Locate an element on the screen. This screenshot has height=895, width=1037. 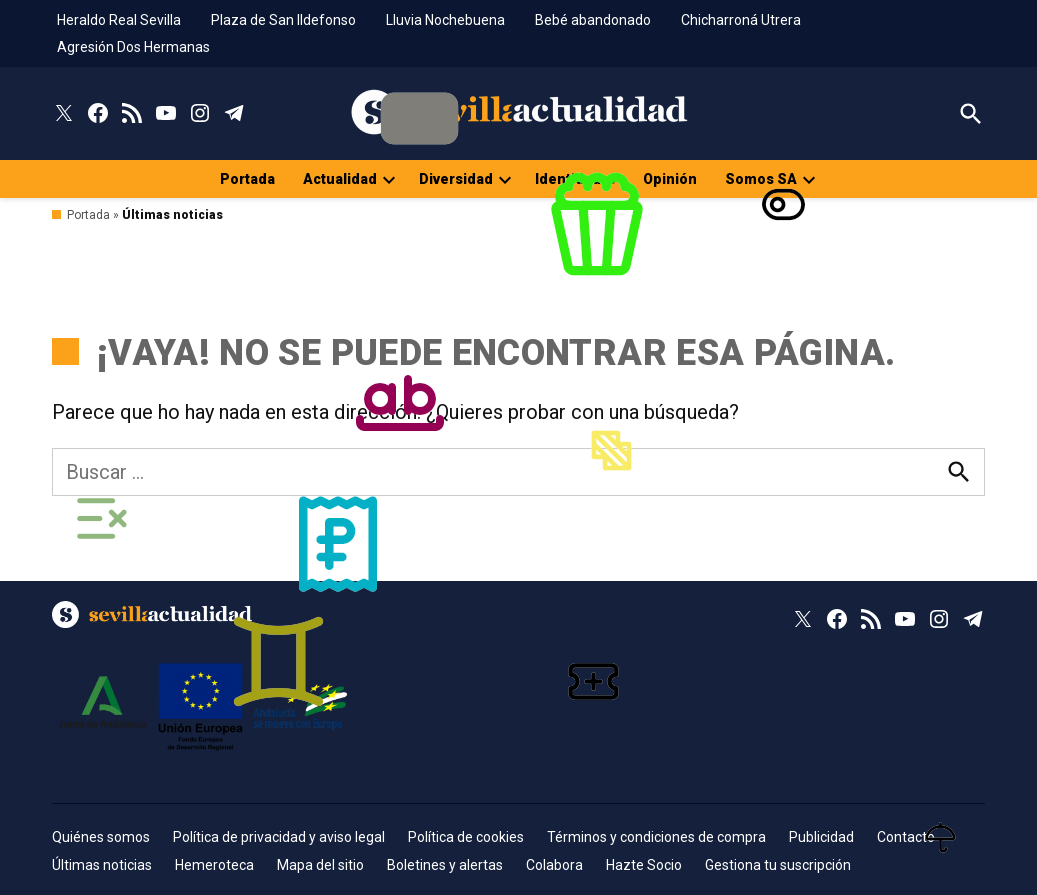
access movies or entertainment content is located at coordinates (597, 224).